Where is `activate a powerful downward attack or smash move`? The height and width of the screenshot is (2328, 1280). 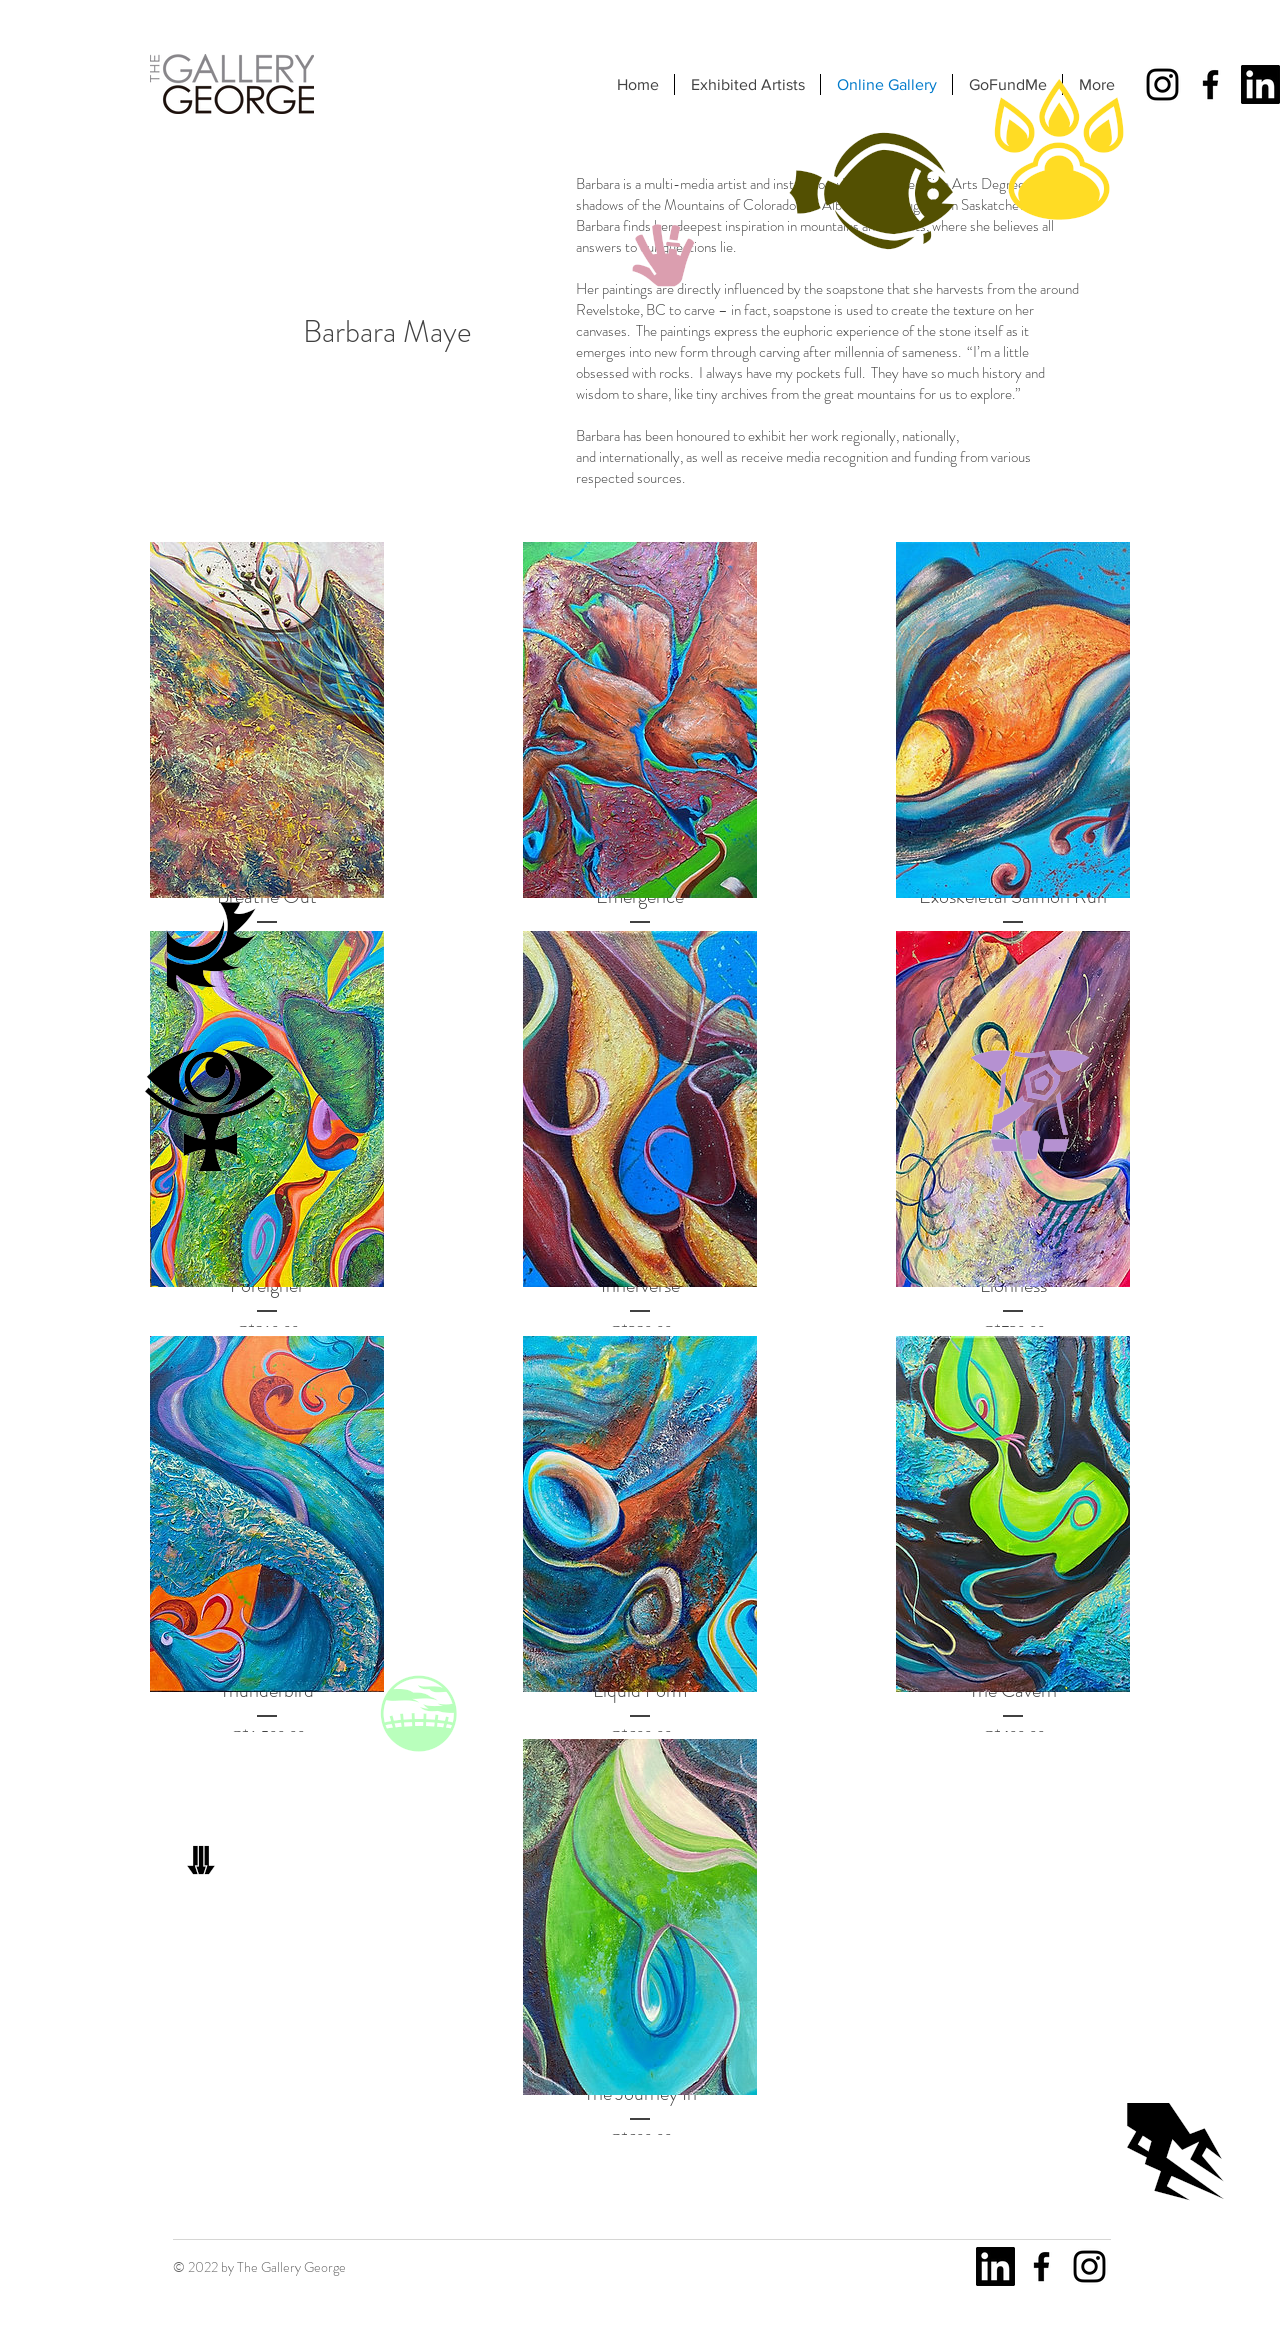 activate a powerful downward attack or smash move is located at coordinates (201, 1860).